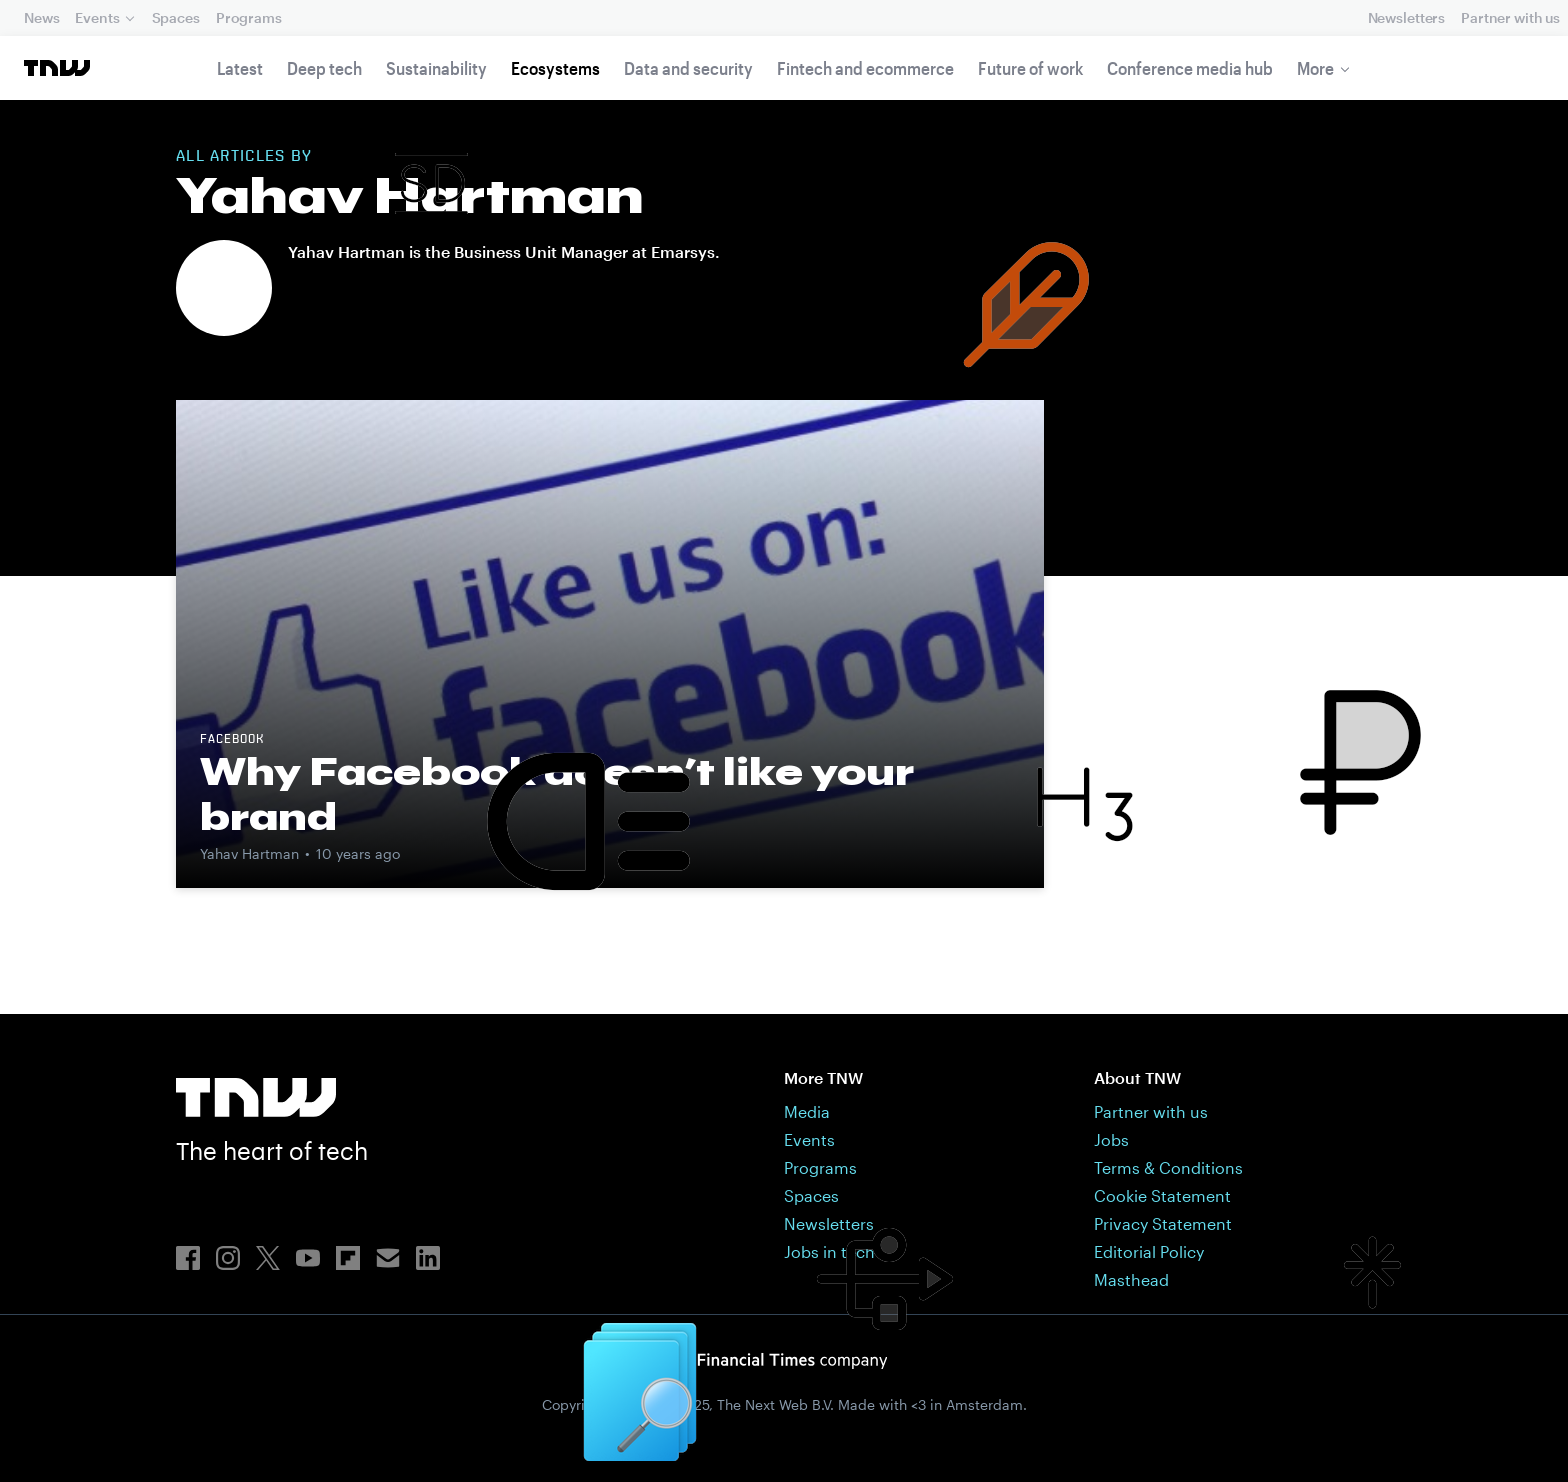  Describe the element at coordinates (640, 1392) in the screenshot. I see `search files or documents` at that location.